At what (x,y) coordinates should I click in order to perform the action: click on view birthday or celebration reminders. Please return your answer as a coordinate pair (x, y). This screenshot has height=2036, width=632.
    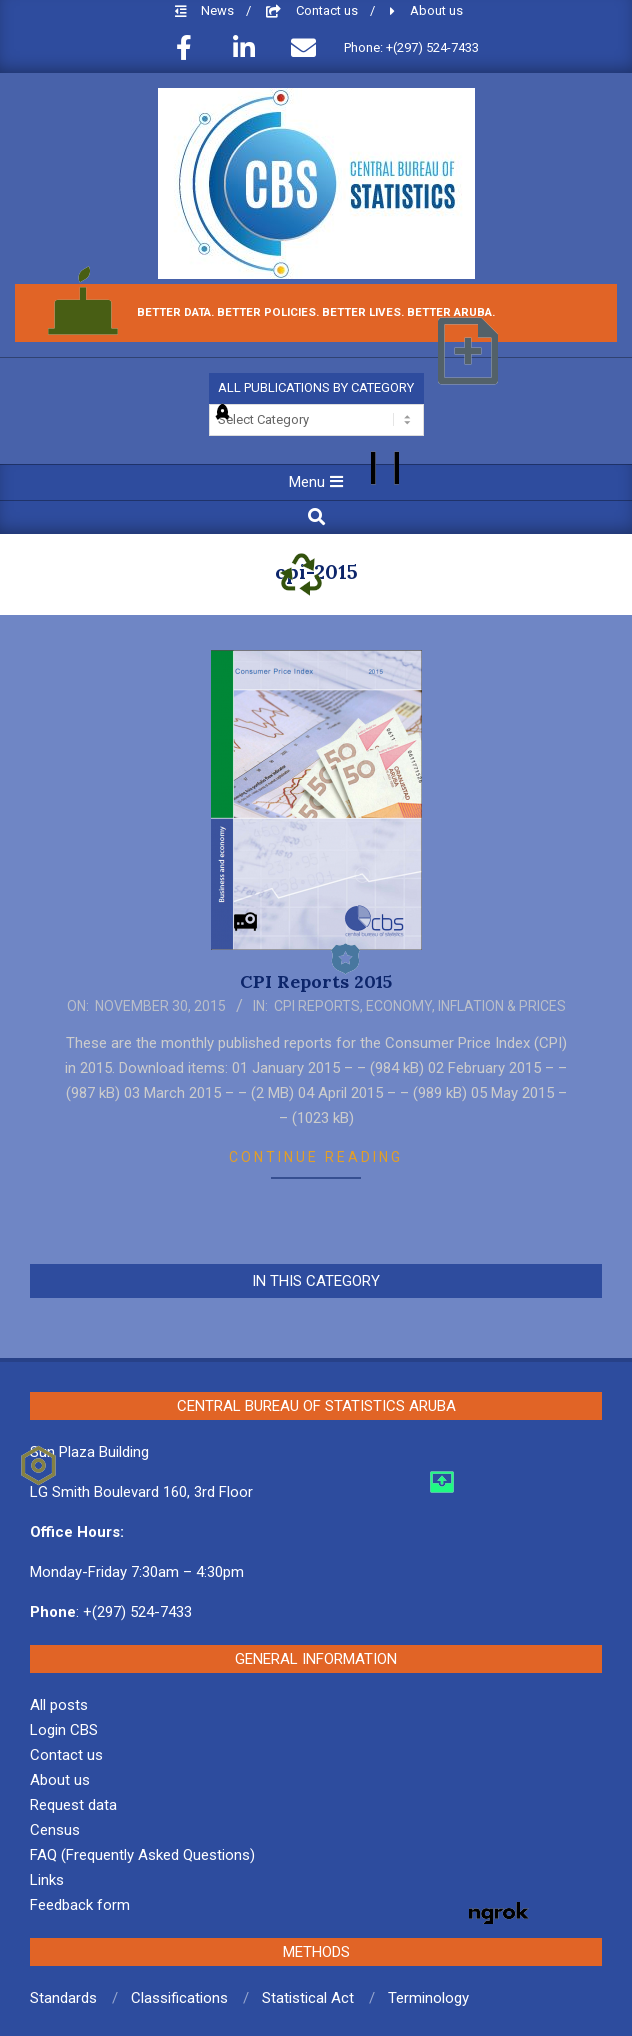
    Looking at the image, I should click on (83, 303).